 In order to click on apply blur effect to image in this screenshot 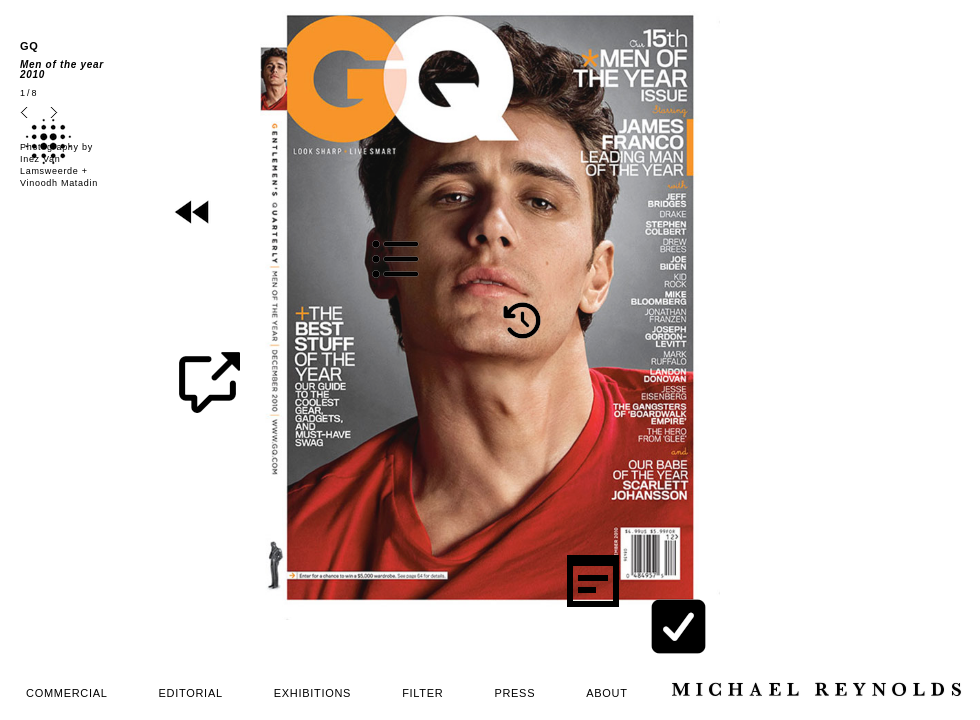, I will do `click(48, 141)`.